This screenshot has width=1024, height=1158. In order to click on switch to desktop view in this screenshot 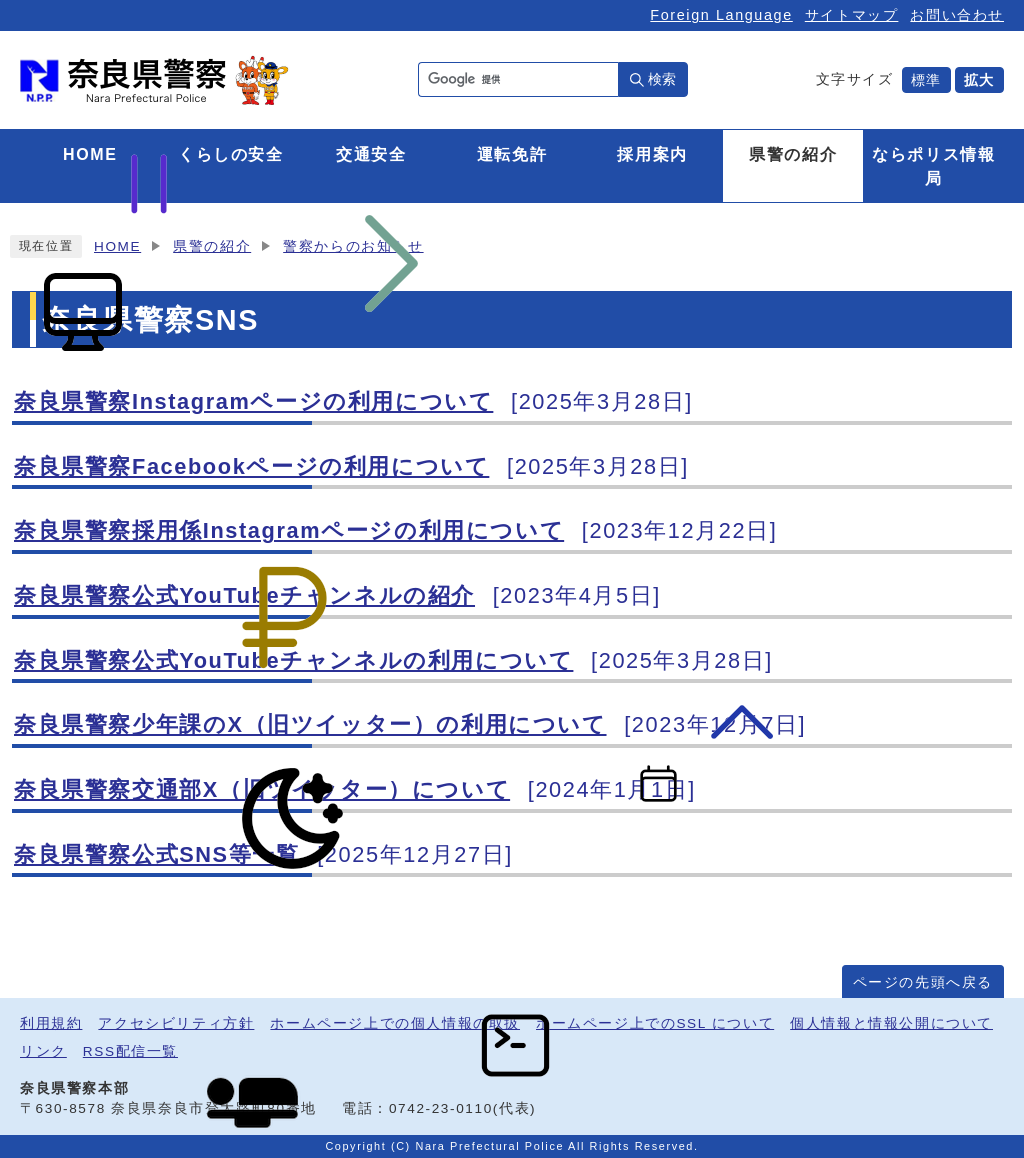, I will do `click(83, 312)`.